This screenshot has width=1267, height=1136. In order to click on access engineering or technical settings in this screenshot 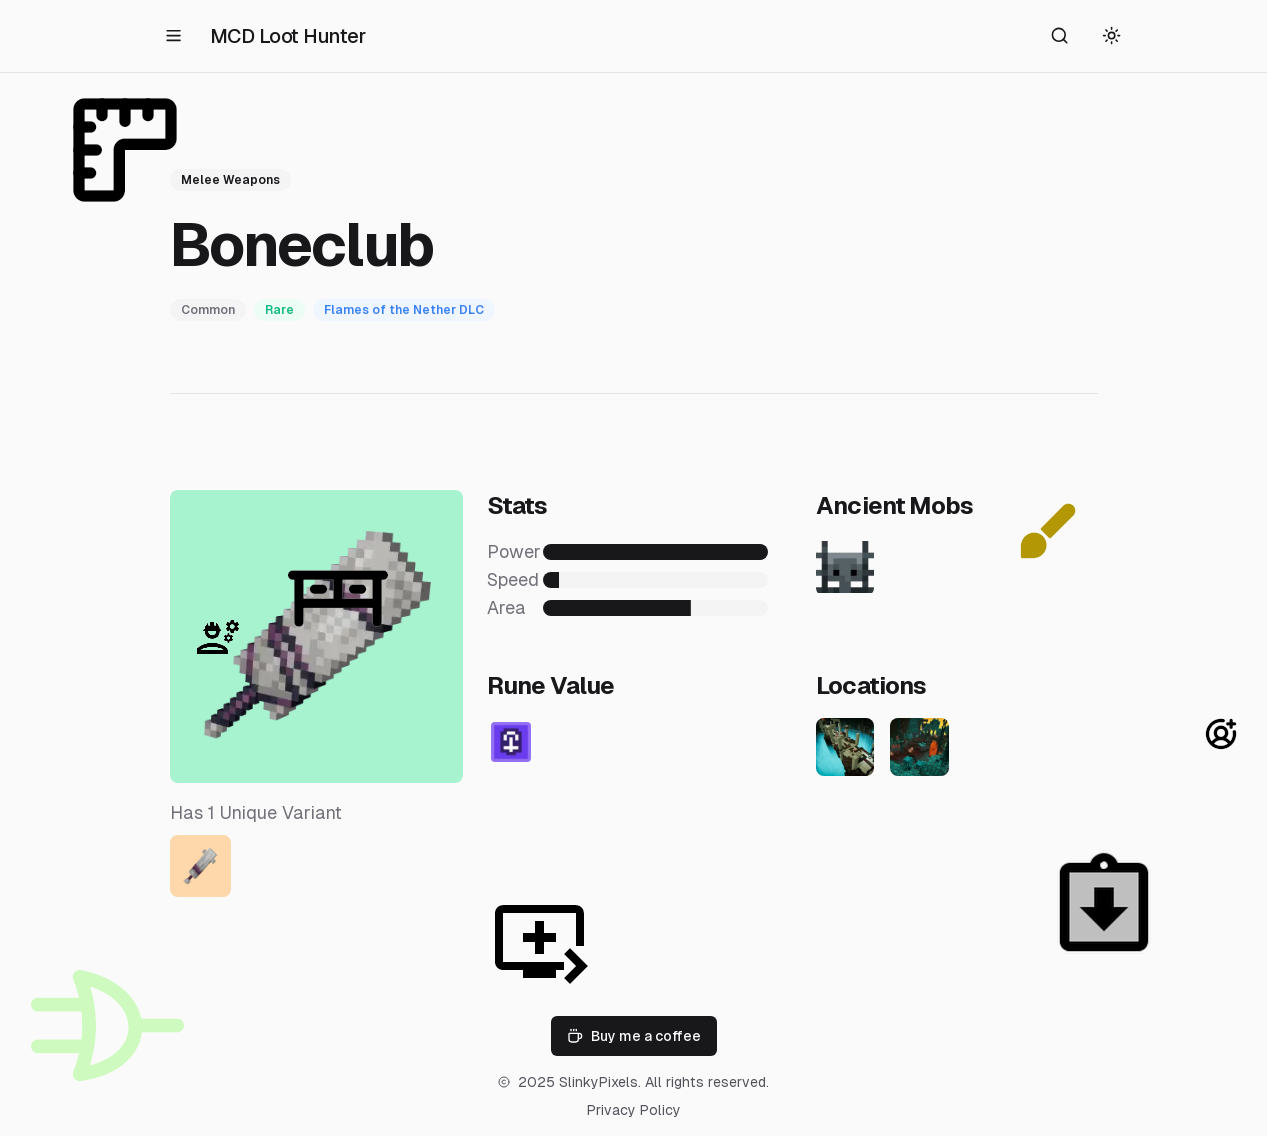, I will do `click(218, 637)`.